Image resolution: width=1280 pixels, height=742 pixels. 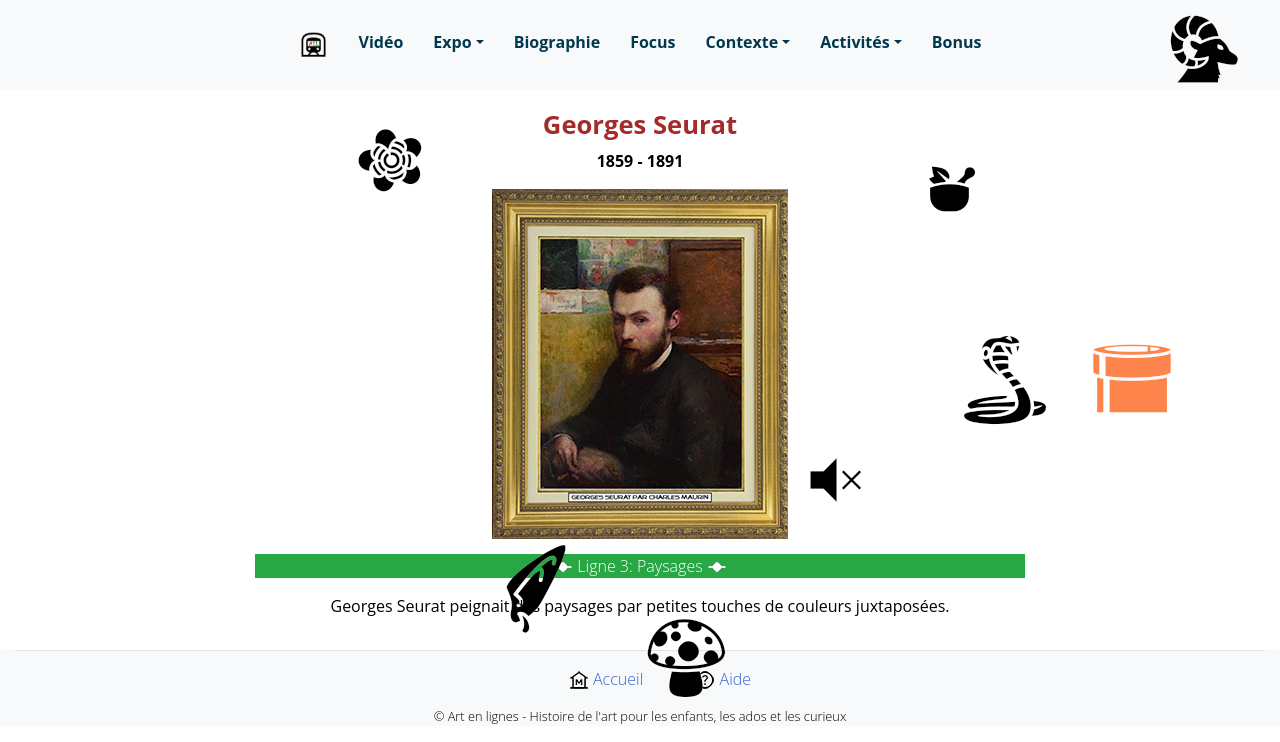 What do you see at coordinates (686, 657) in the screenshot?
I see `power-up or bonus item in a game` at bounding box center [686, 657].